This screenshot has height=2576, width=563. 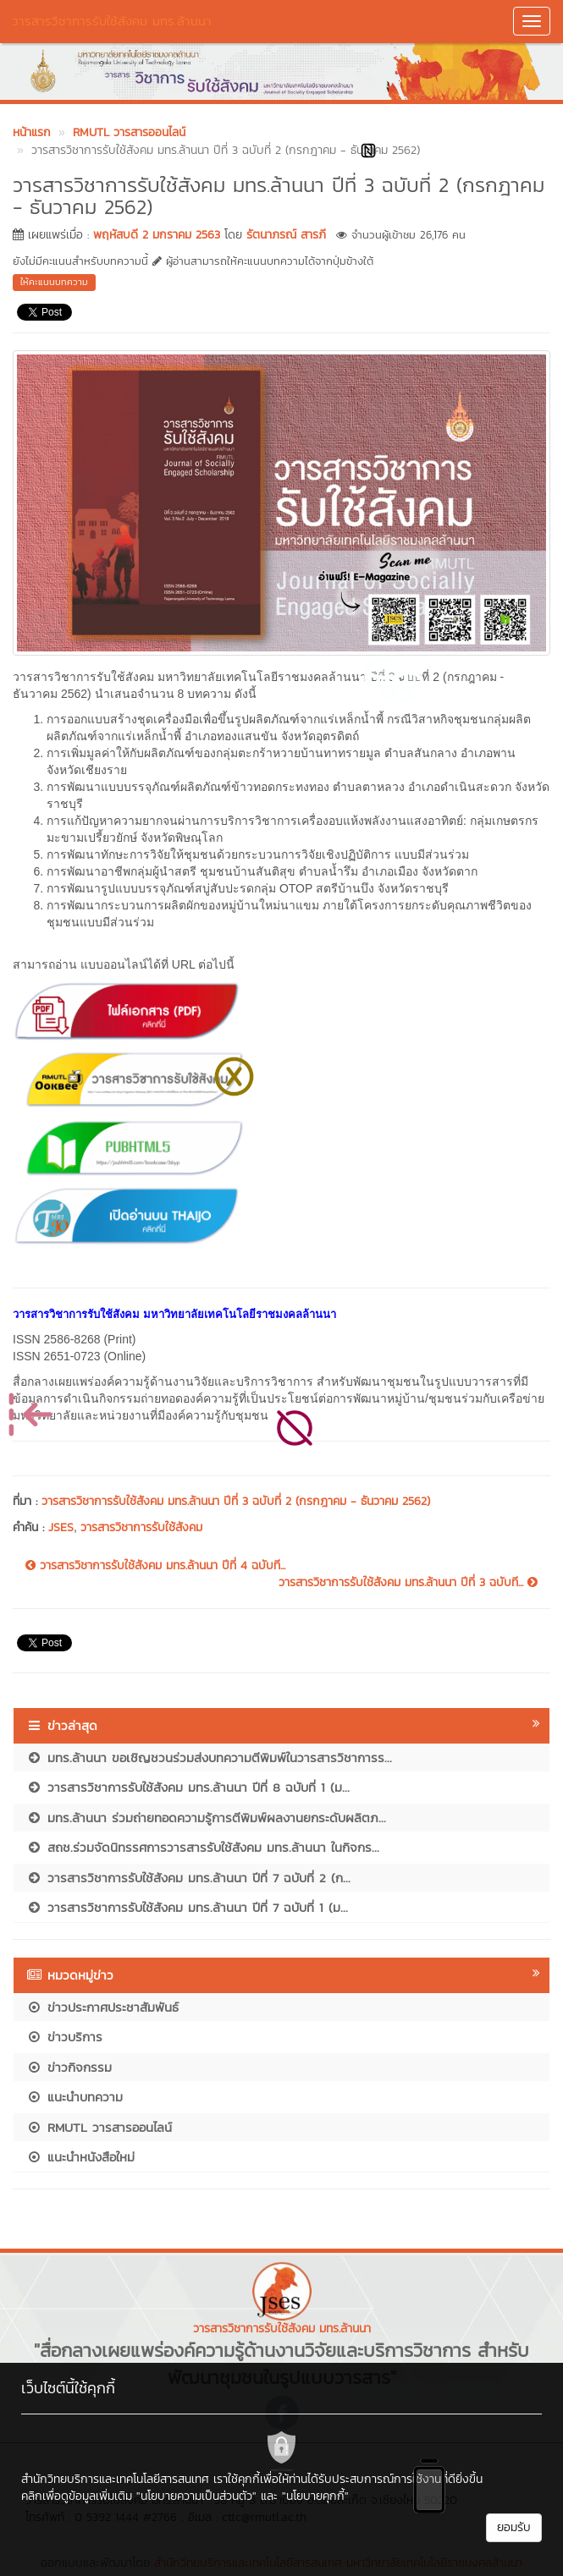 What do you see at coordinates (295, 1428) in the screenshot?
I see `do not dry clean this item` at bounding box center [295, 1428].